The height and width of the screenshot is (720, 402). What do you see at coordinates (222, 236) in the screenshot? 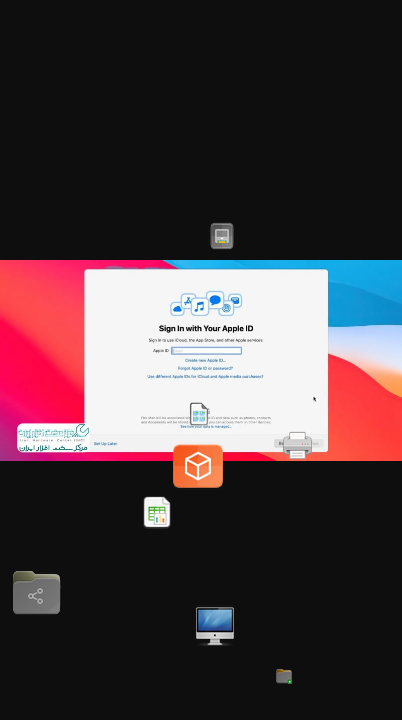
I see `nintendo 64 rom file` at bounding box center [222, 236].